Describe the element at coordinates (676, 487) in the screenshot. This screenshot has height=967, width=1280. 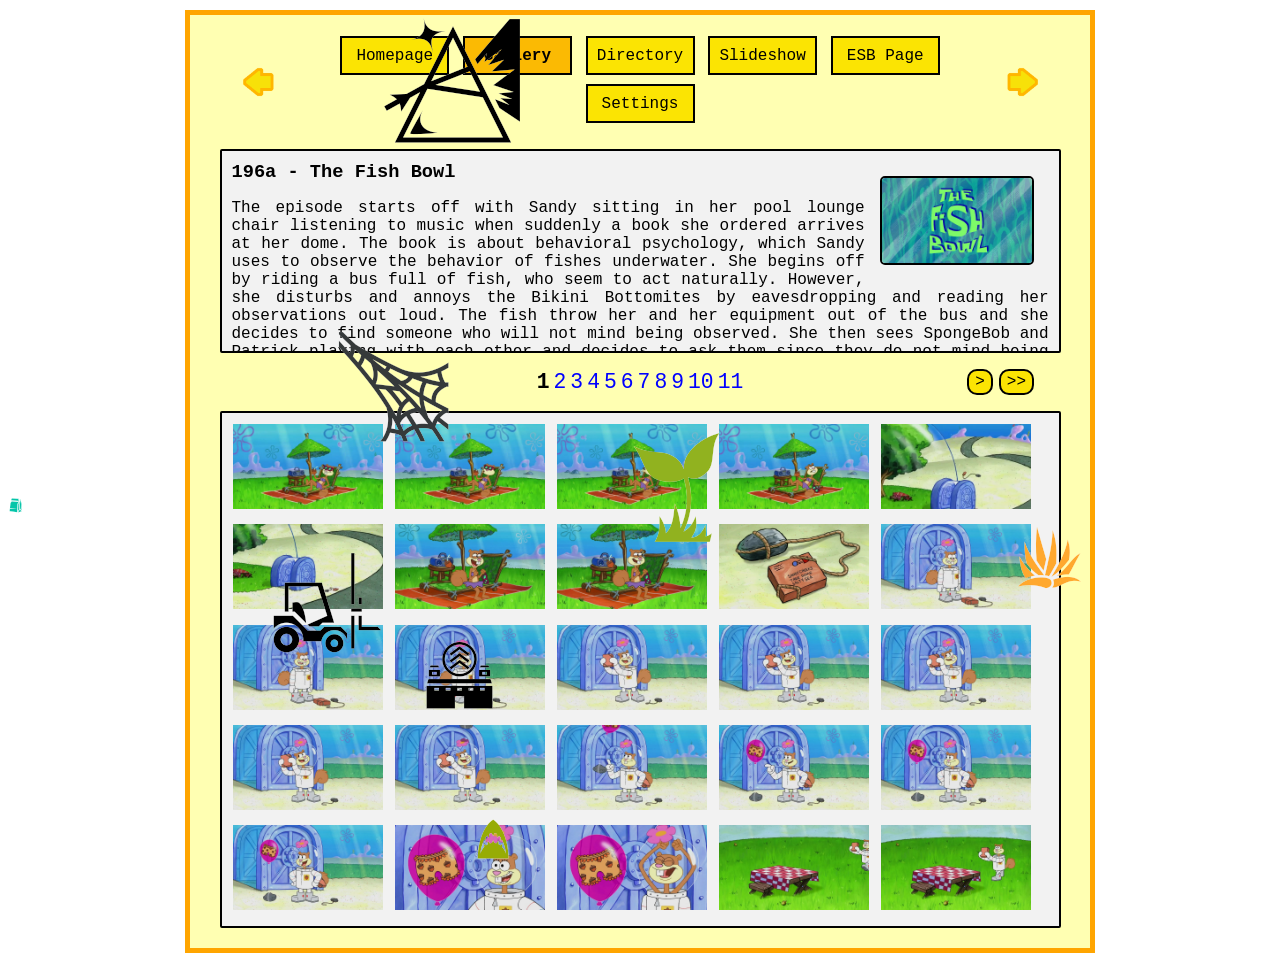
I see `start a new garden or planting activity` at that location.